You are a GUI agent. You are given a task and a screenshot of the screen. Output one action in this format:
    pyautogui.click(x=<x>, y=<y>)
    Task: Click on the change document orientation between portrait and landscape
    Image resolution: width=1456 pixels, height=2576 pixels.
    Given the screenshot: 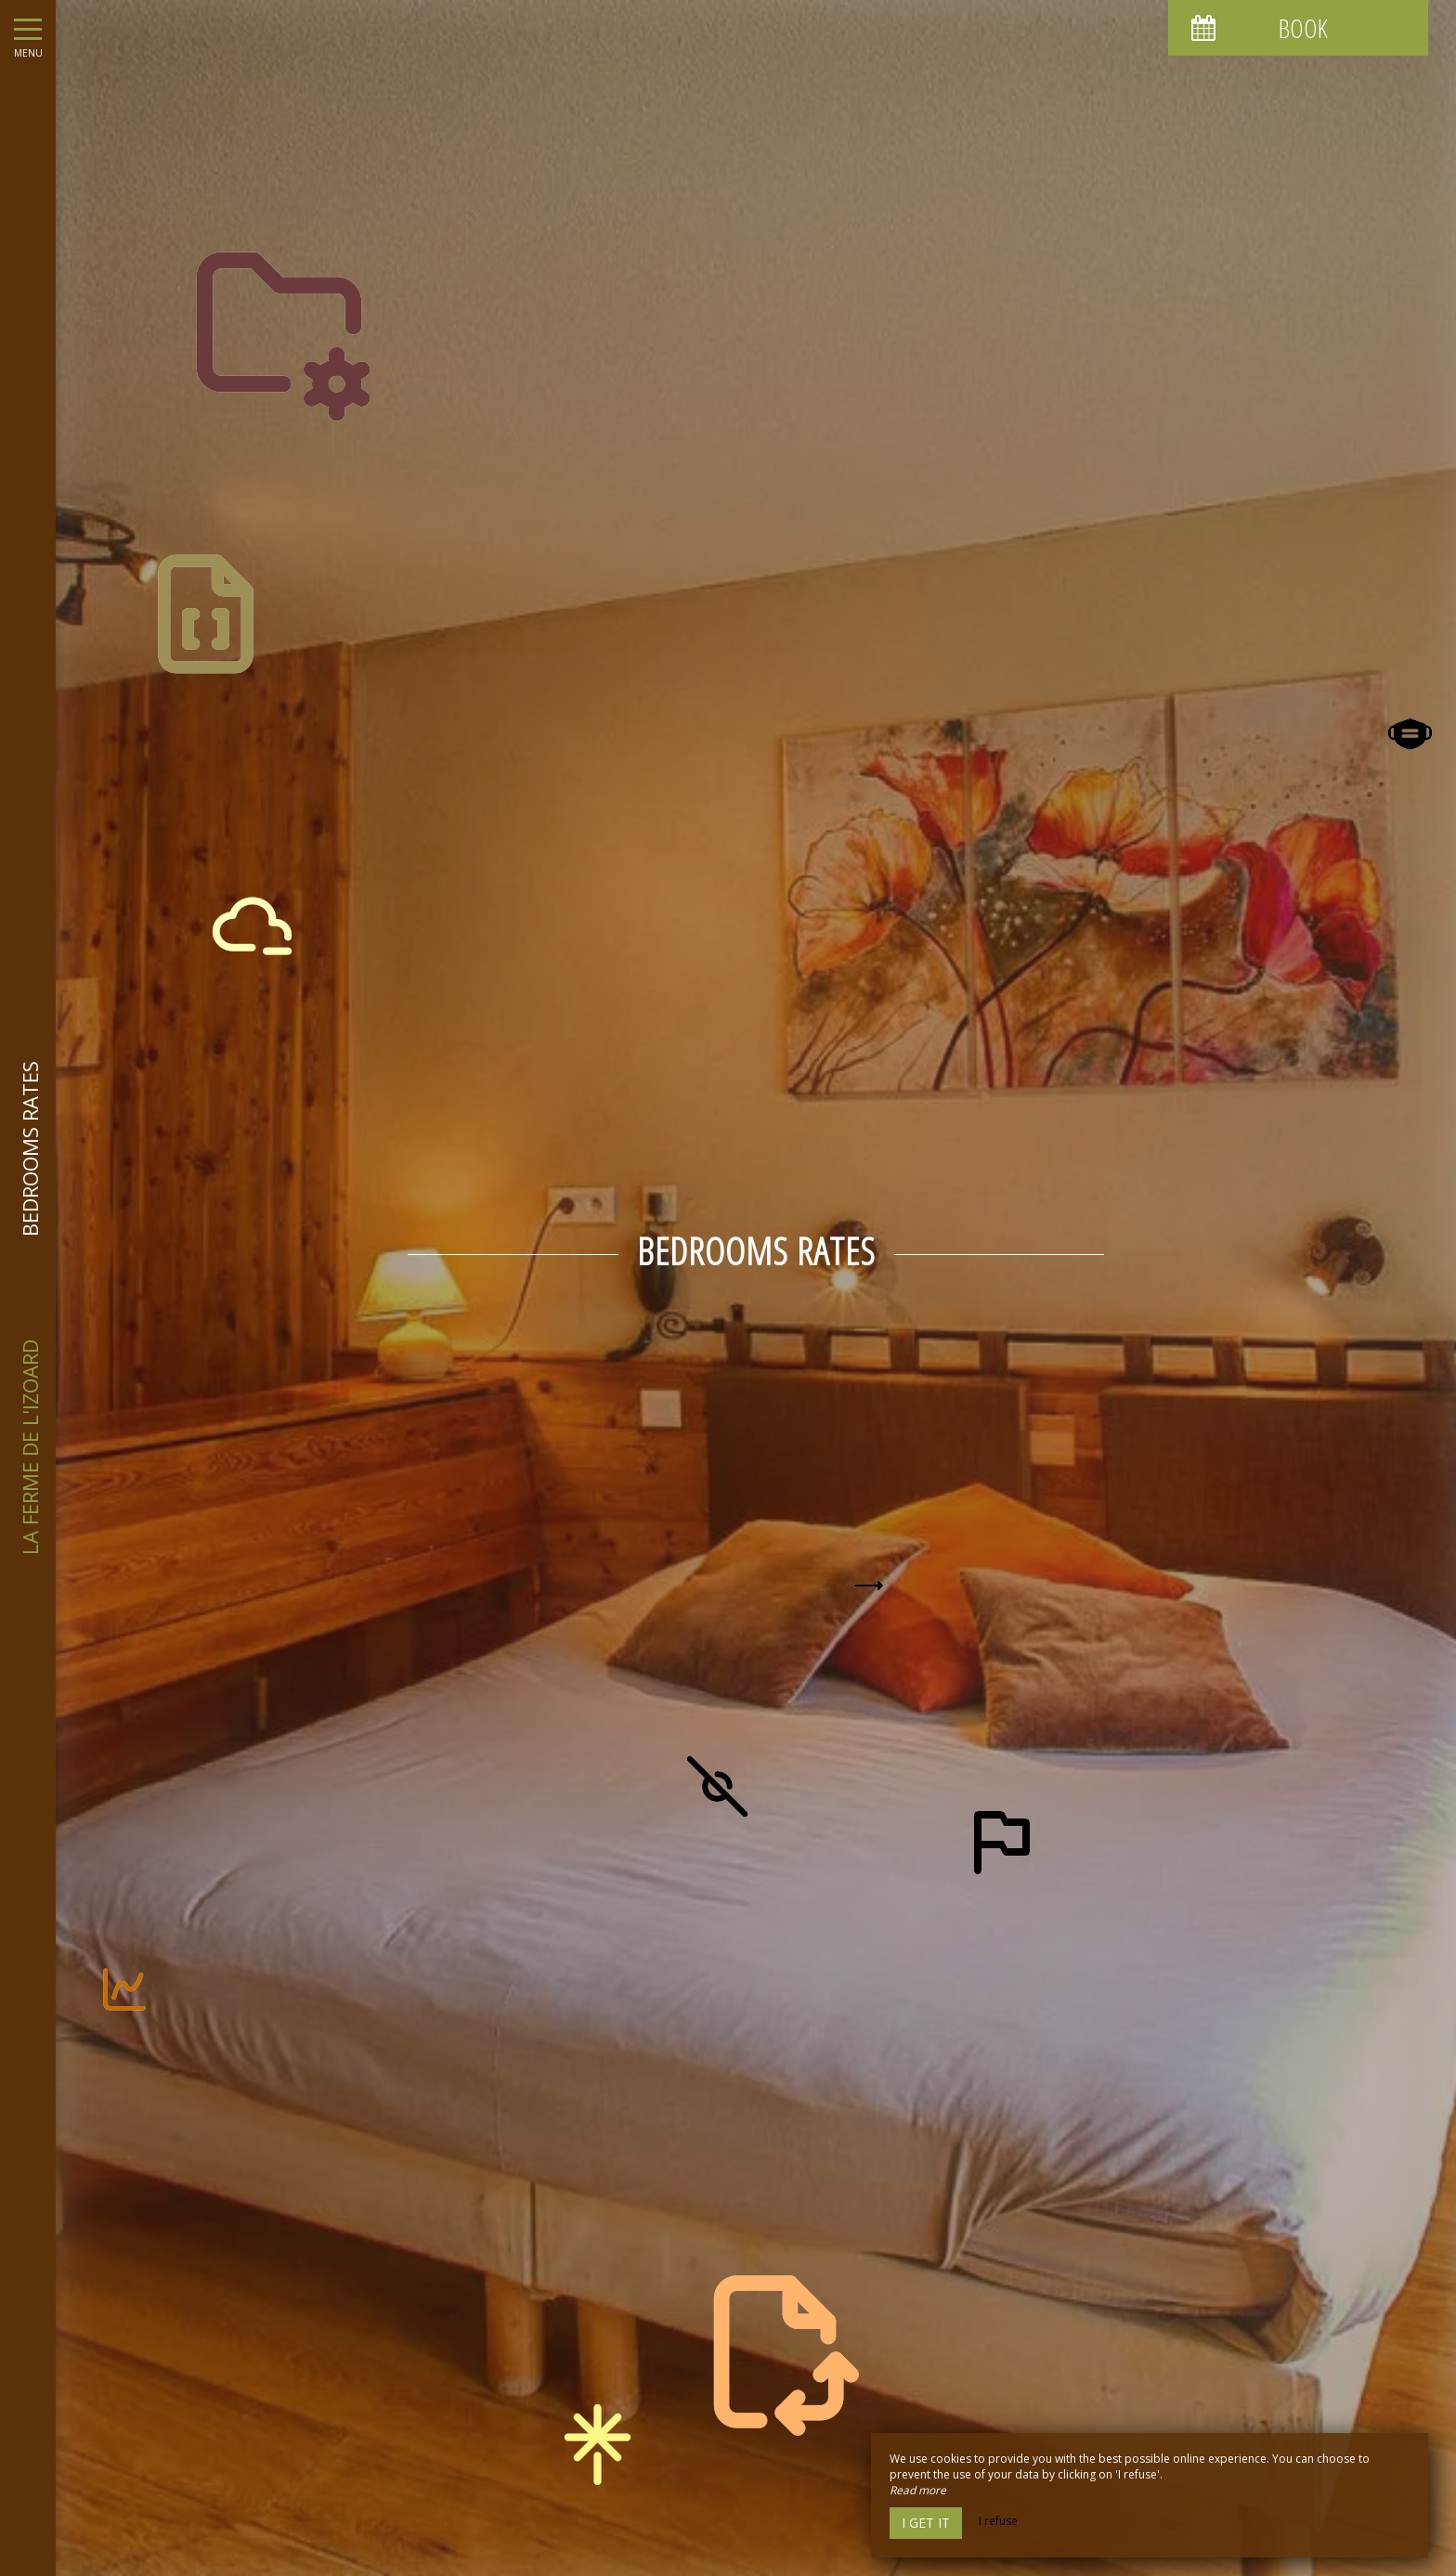 What is the action you would take?
    pyautogui.click(x=774, y=2351)
    